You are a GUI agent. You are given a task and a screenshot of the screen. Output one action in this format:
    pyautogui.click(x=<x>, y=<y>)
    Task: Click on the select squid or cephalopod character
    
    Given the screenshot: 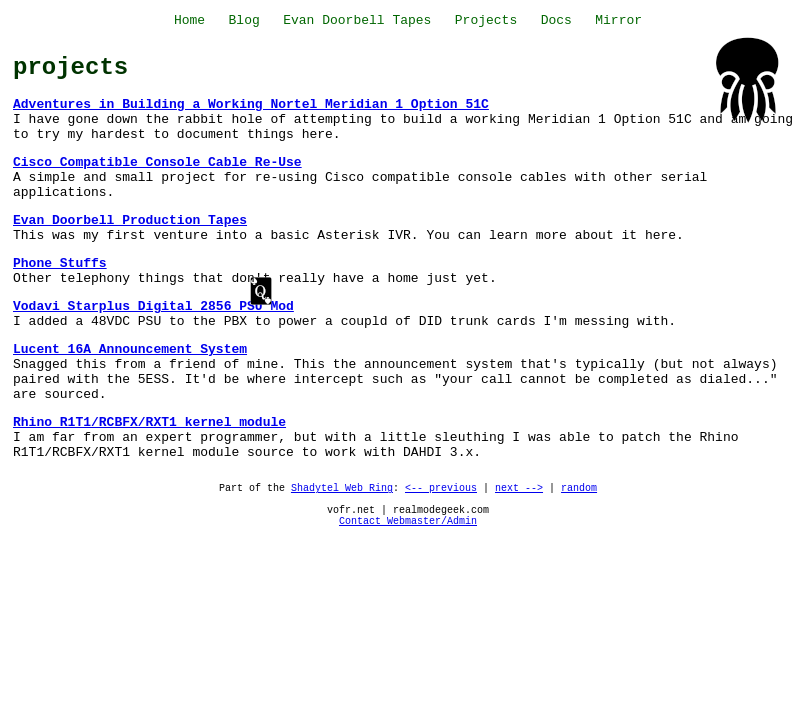 What is the action you would take?
    pyautogui.click(x=747, y=81)
    